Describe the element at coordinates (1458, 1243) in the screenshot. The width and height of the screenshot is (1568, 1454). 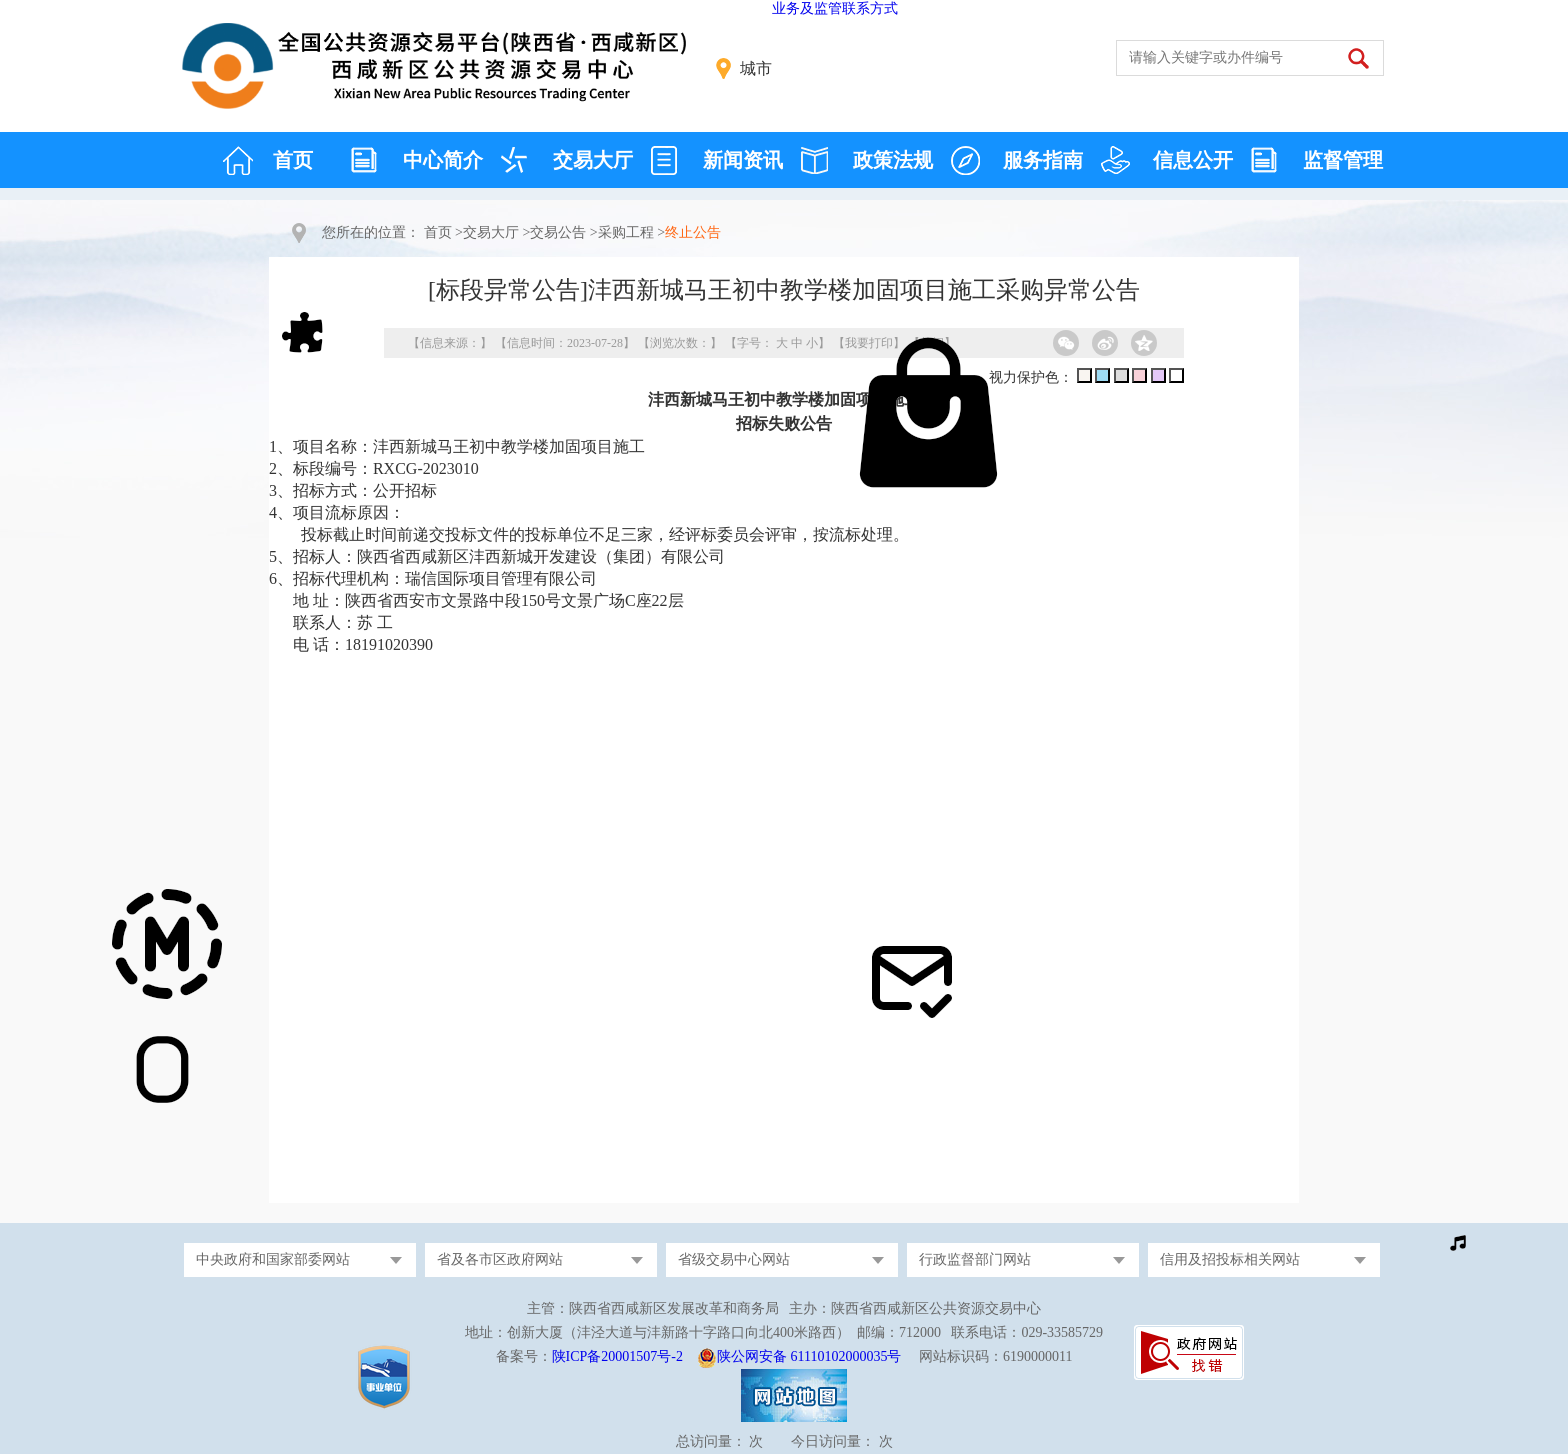
I see `access music library or audio files` at that location.